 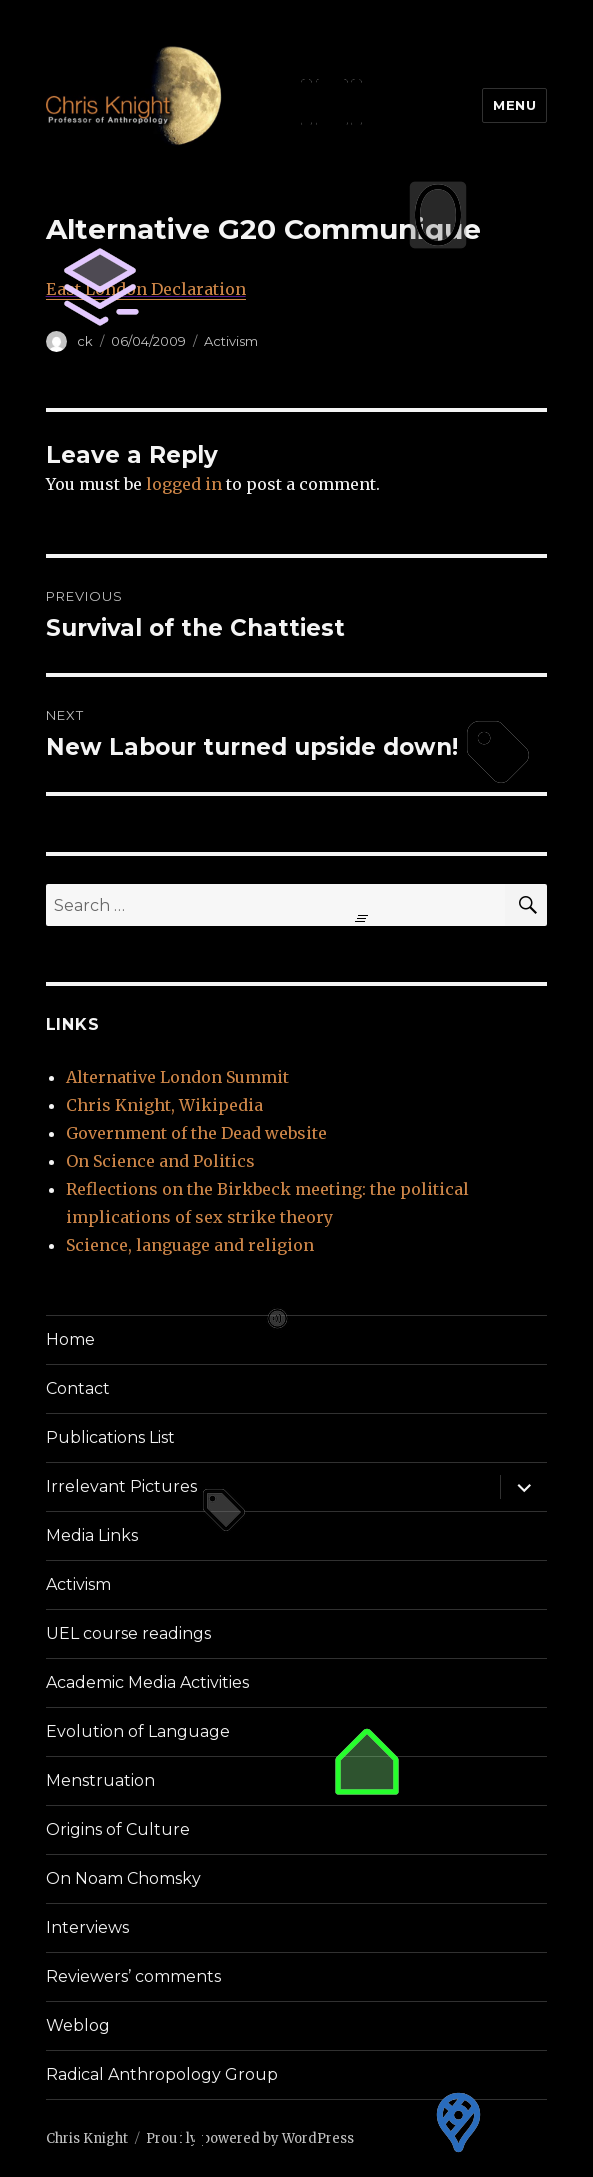 I want to click on remove a layer from the stack, so click(x=100, y=287).